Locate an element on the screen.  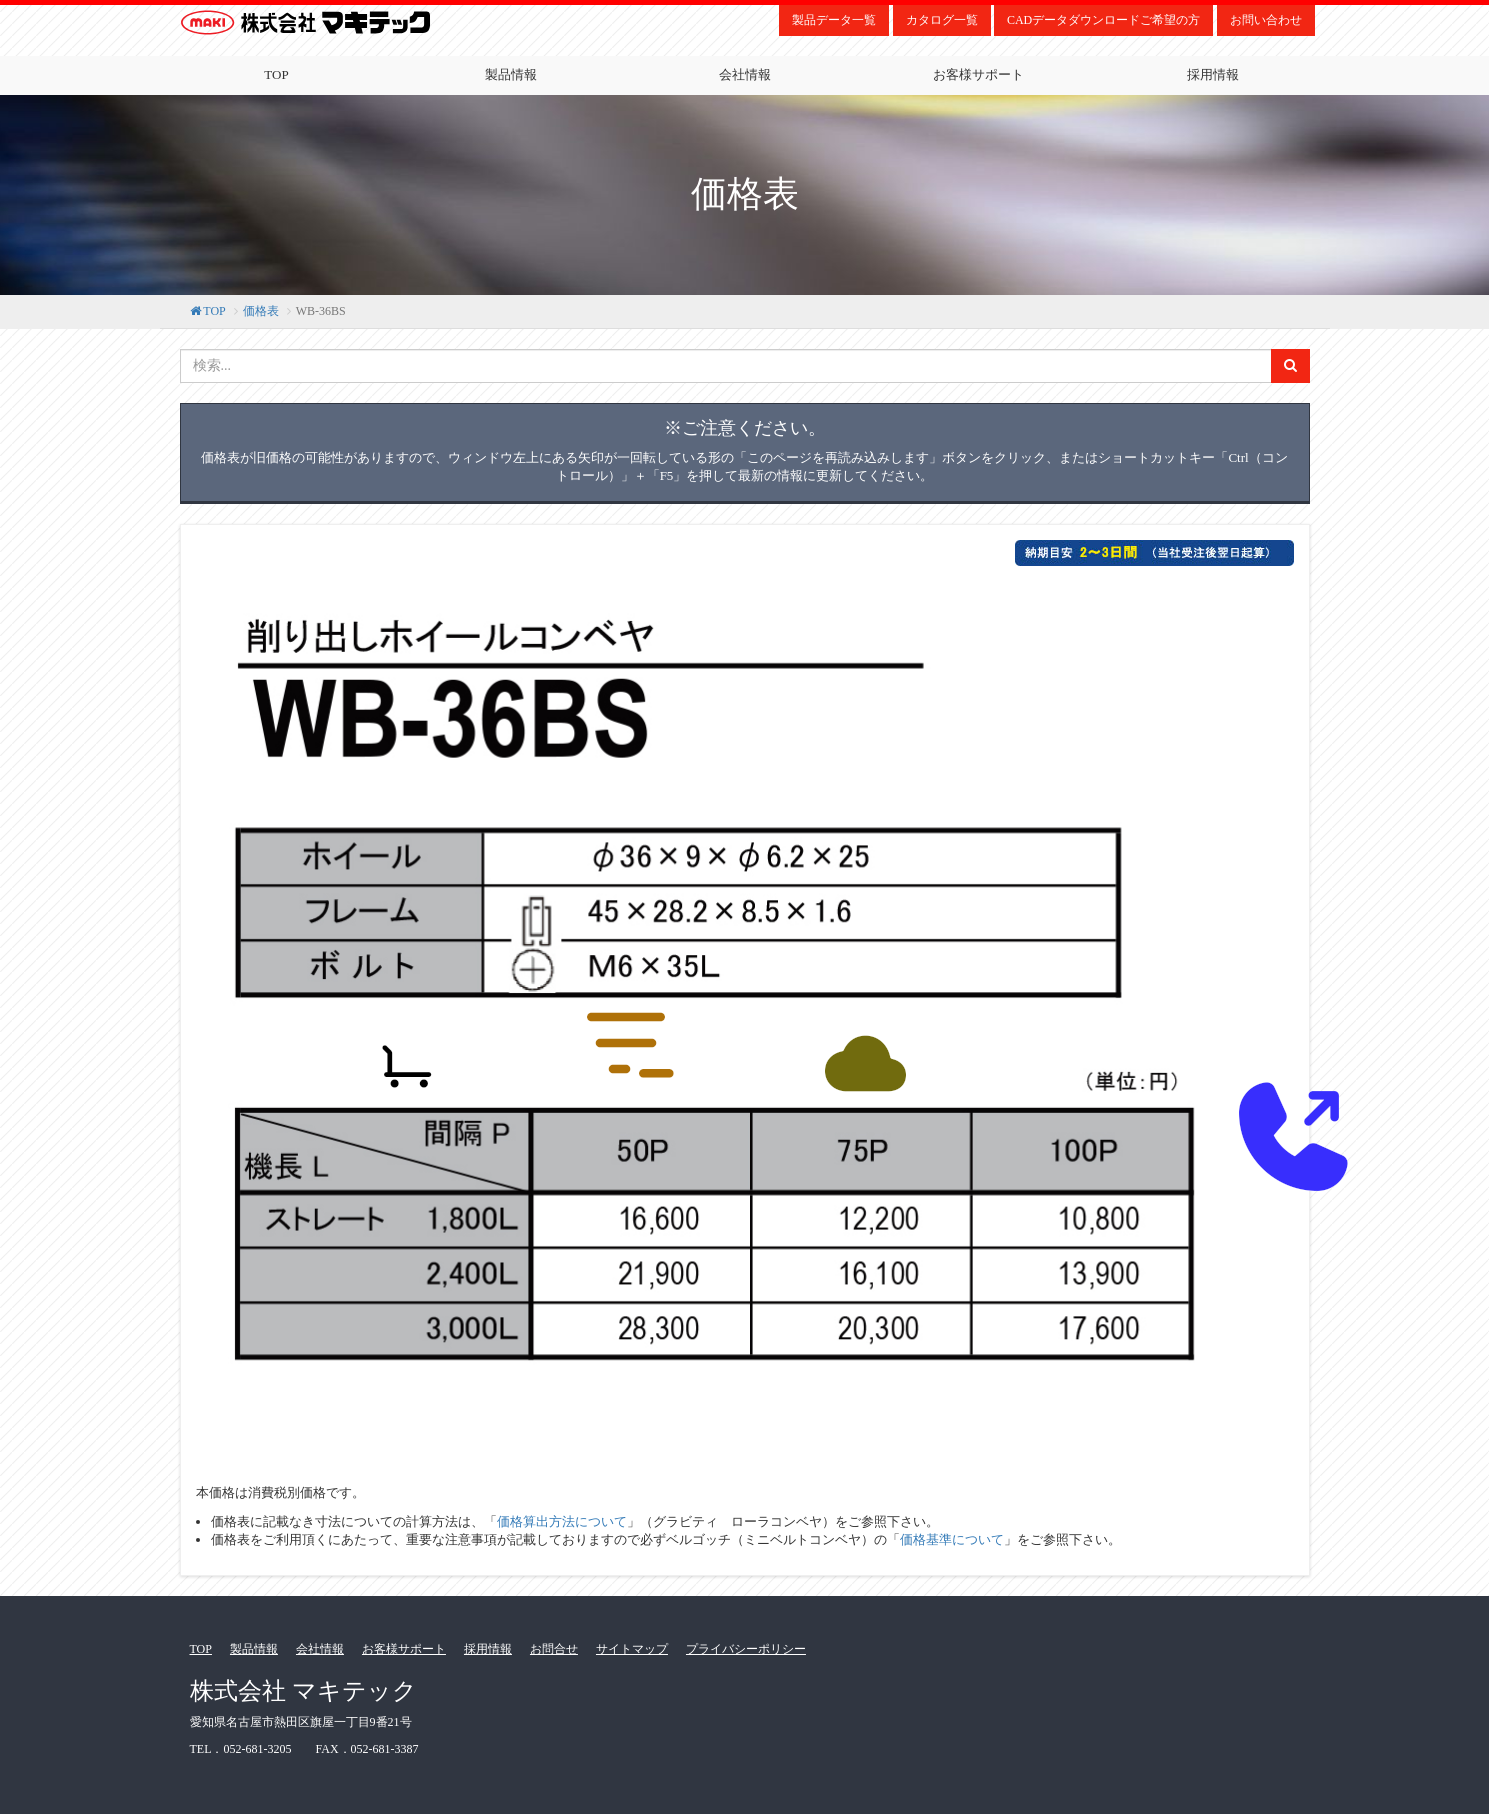
remove a filter from current view is located at coordinates (626, 1043).